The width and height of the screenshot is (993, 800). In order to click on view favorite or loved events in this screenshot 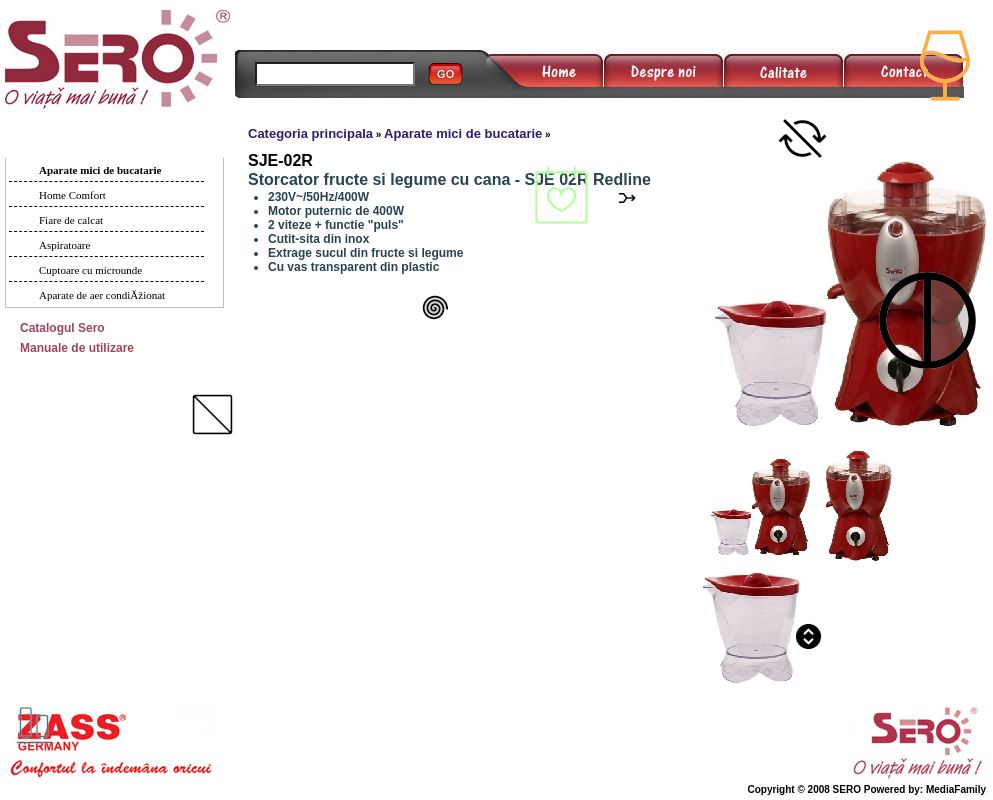, I will do `click(561, 197)`.